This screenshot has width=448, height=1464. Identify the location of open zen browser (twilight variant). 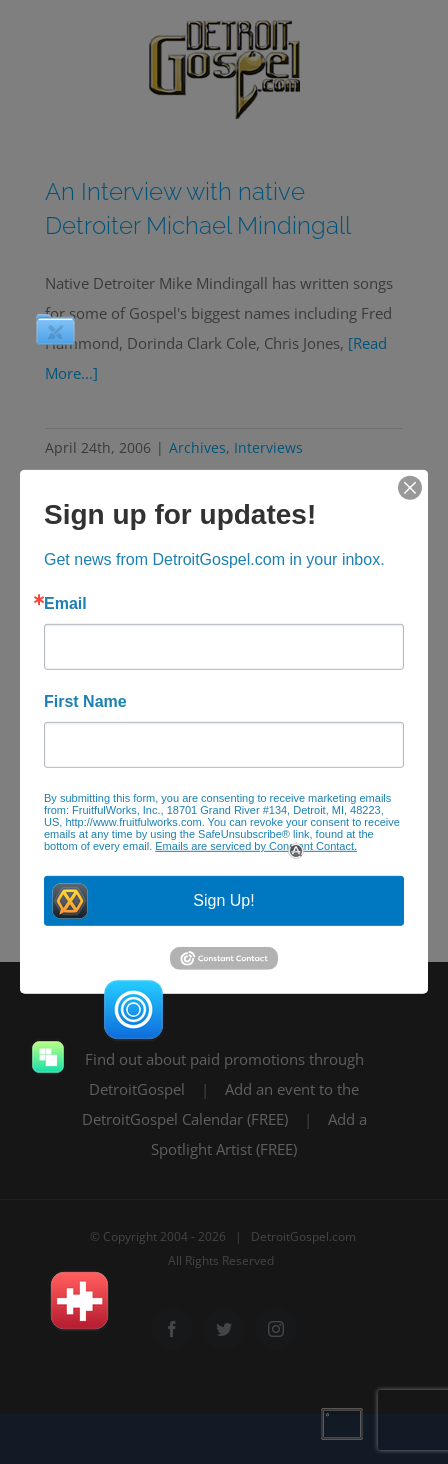
(133, 1009).